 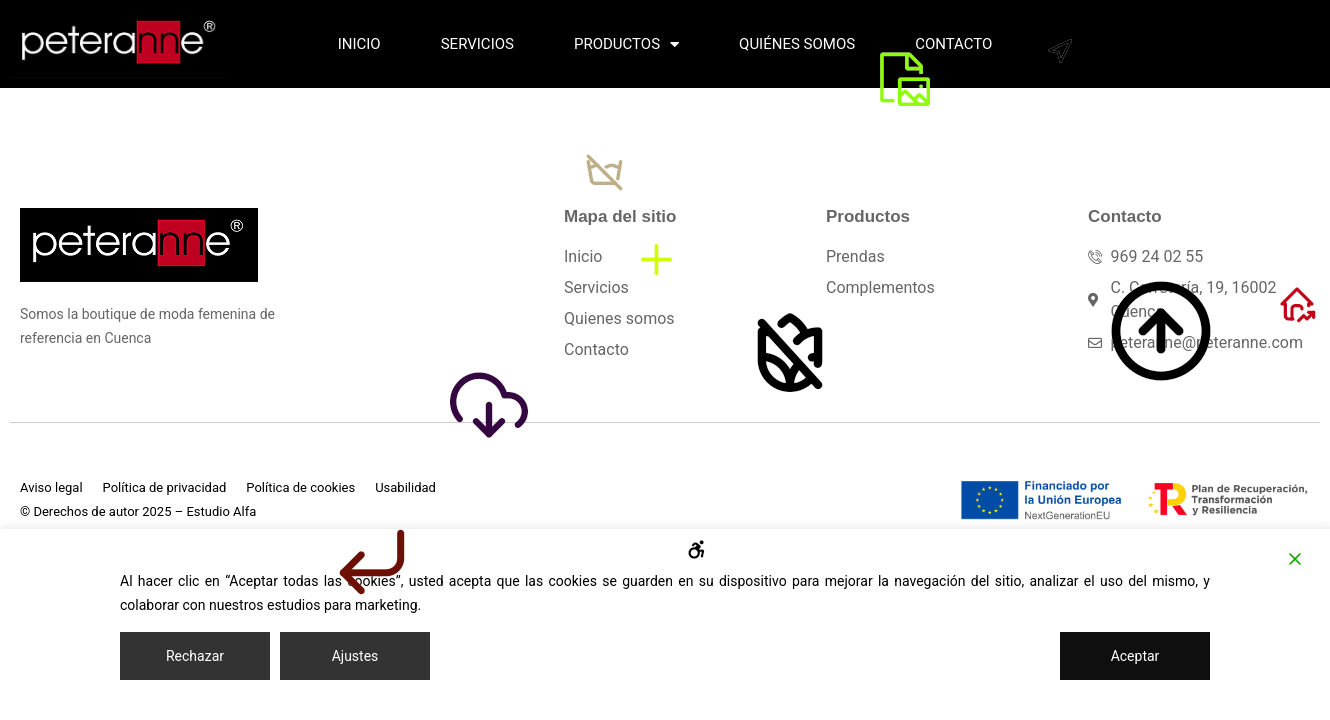 I want to click on do not wash or laundry not available, so click(x=604, y=172).